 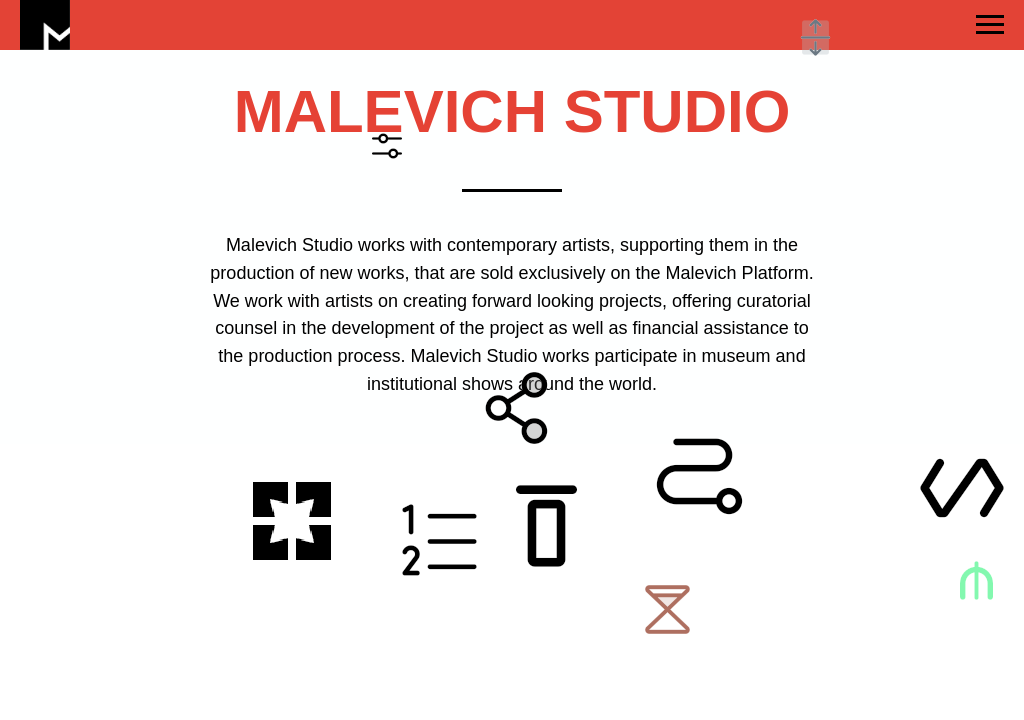 I want to click on indicates high time remaining on a timer or process, so click(x=667, y=609).